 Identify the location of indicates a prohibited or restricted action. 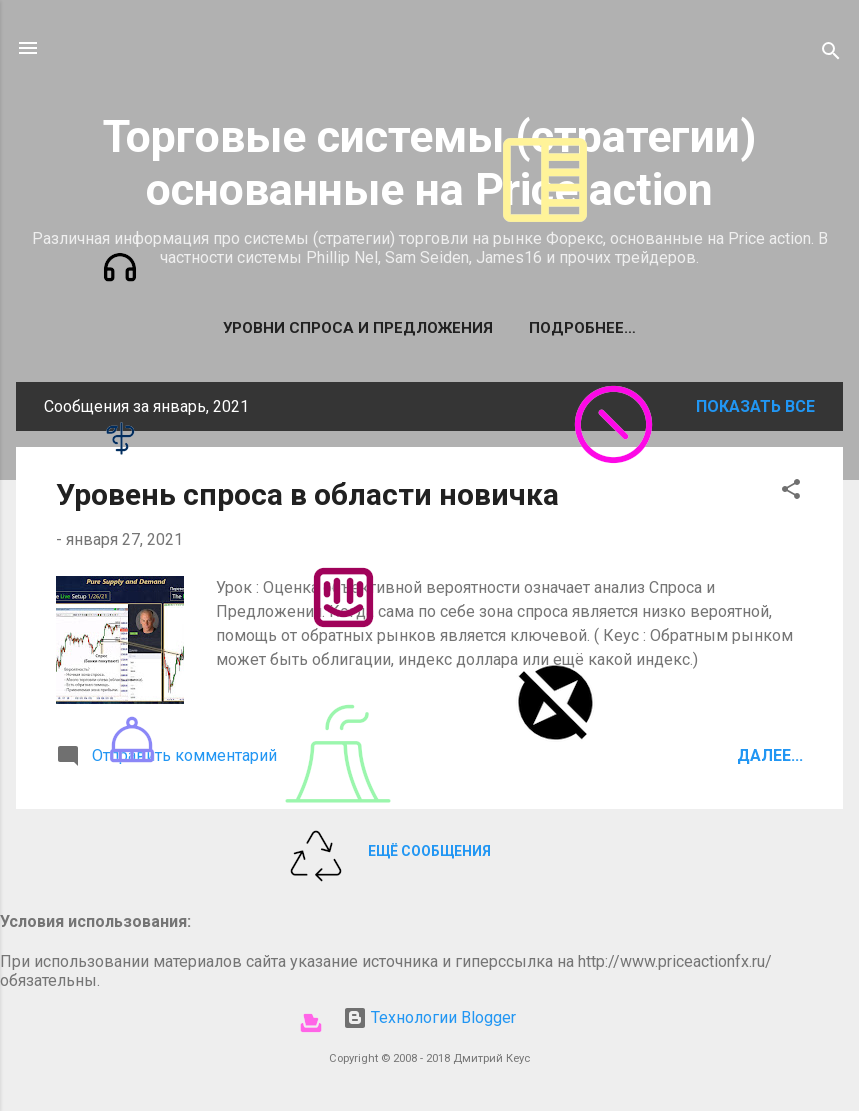
(613, 424).